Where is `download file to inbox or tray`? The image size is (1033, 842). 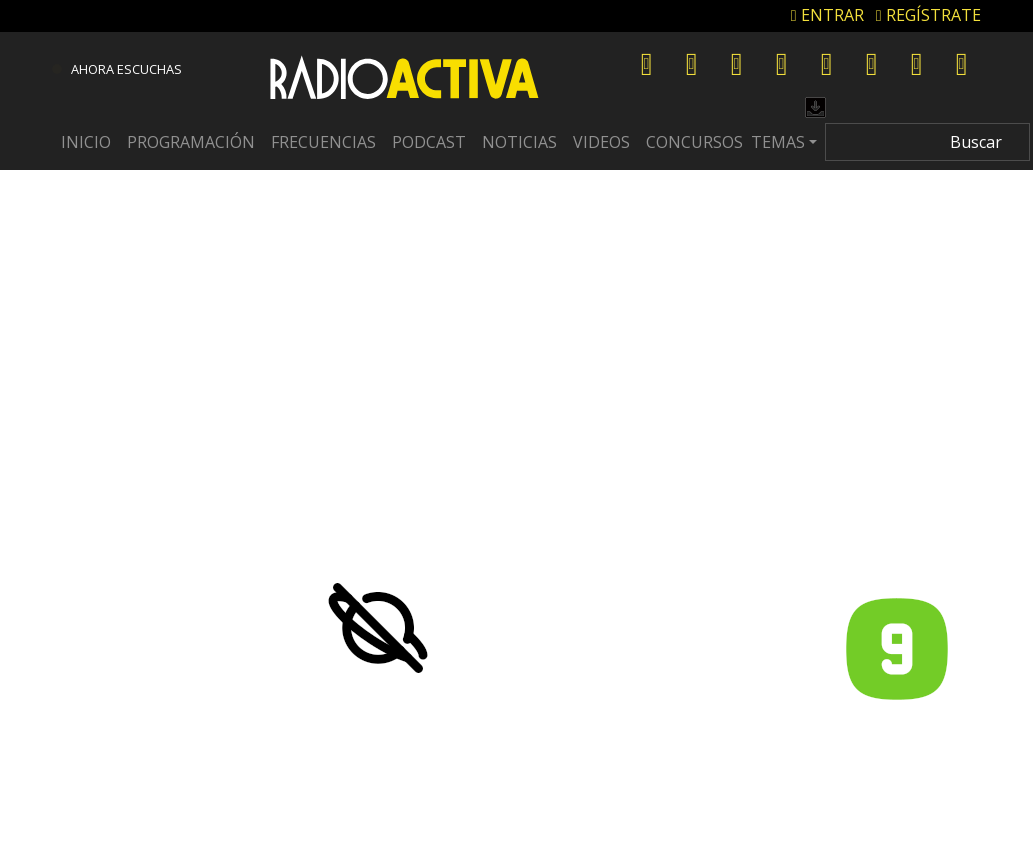
download file to inbox or tray is located at coordinates (815, 107).